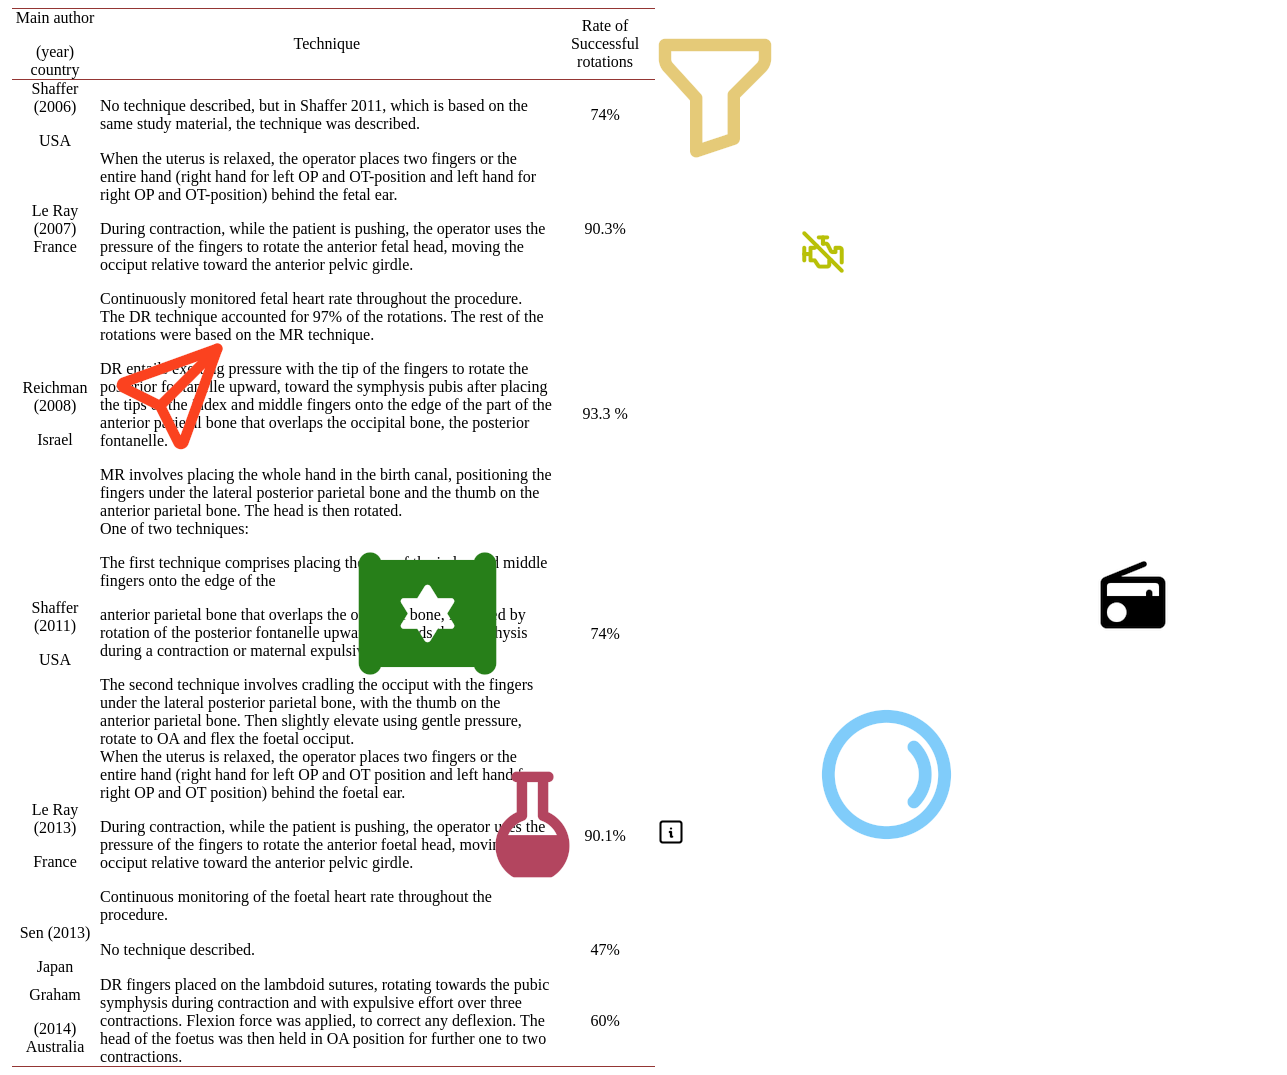 The image size is (1287, 1075). What do you see at coordinates (427, 613) in the screenshot?
I see `access jewish religious texts or torah content` at bounding box center [427, 613].